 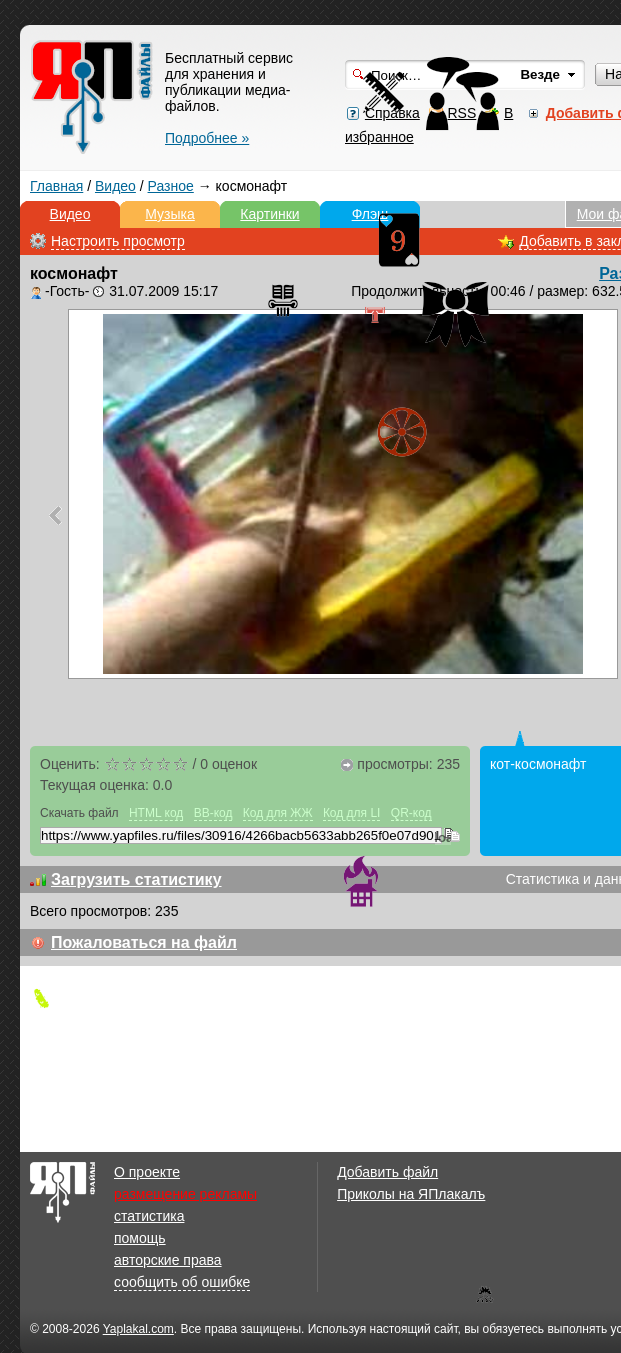 I want to click on citrus fruit category in a food or grocery app, so click(x=402, y=432).